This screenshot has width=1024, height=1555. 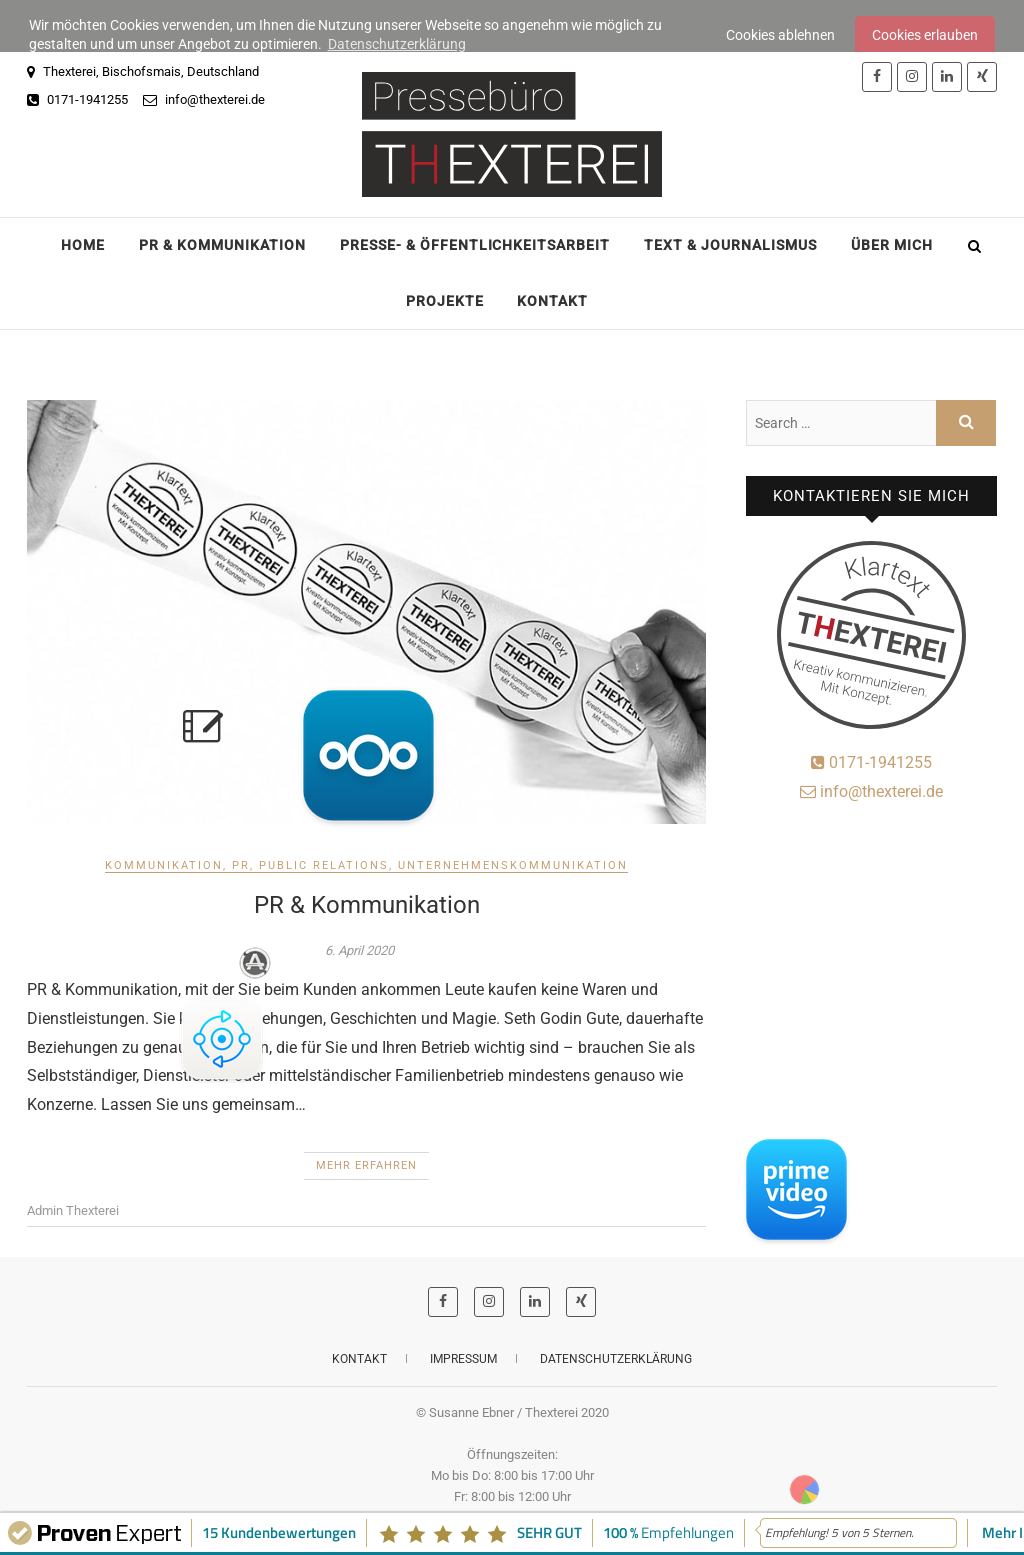 I want to click on open disk usage analyzer app, so click(x=804, y=1489).